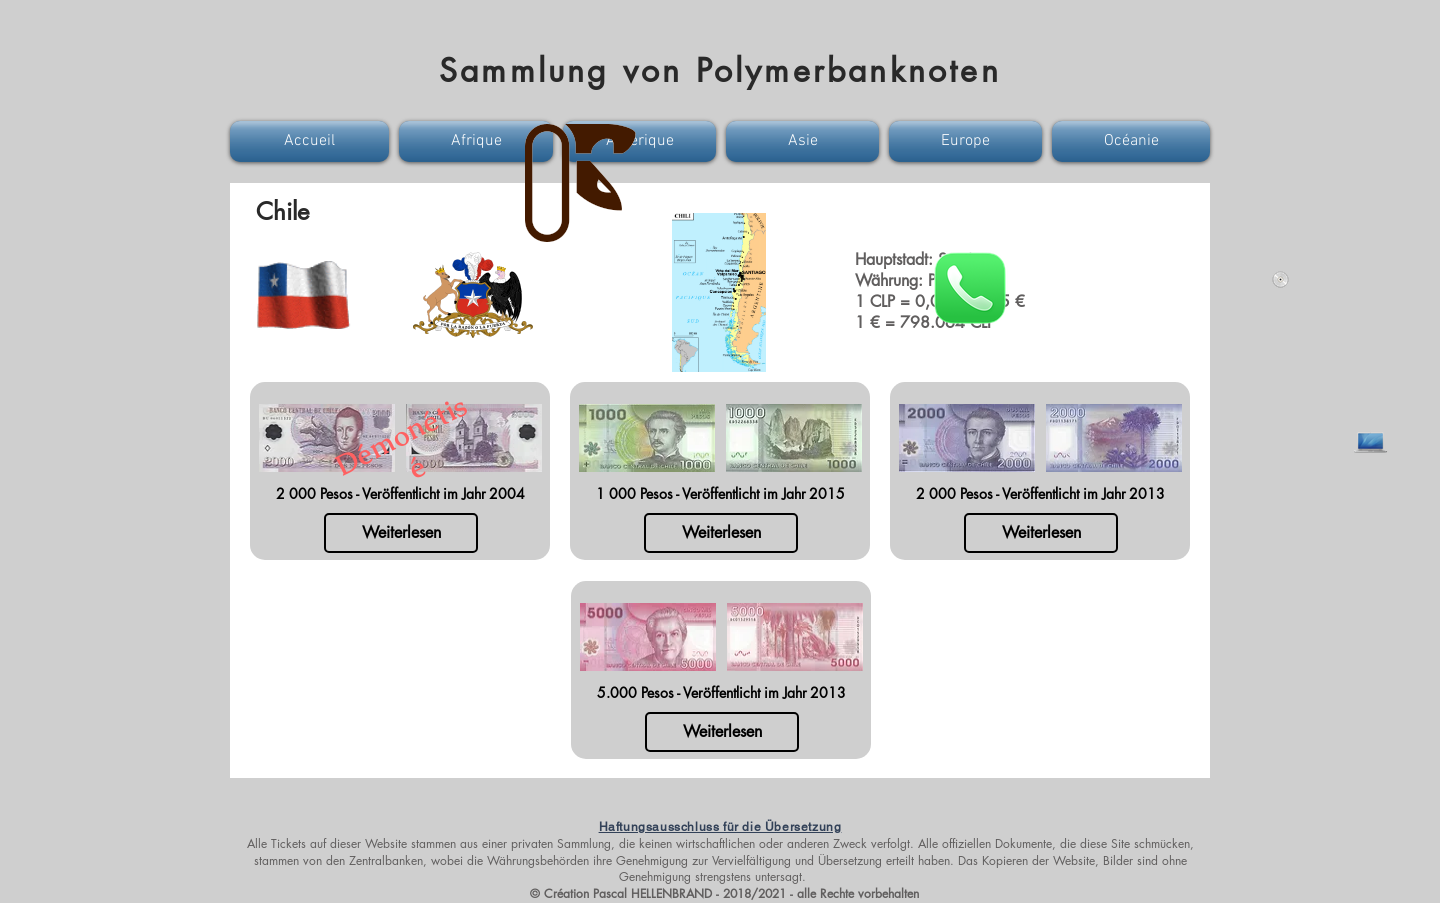  Describe the element at coordinates (1370, 441) in the screenshot. I see `represents a PowerBook G4 Titanium device` at that location.